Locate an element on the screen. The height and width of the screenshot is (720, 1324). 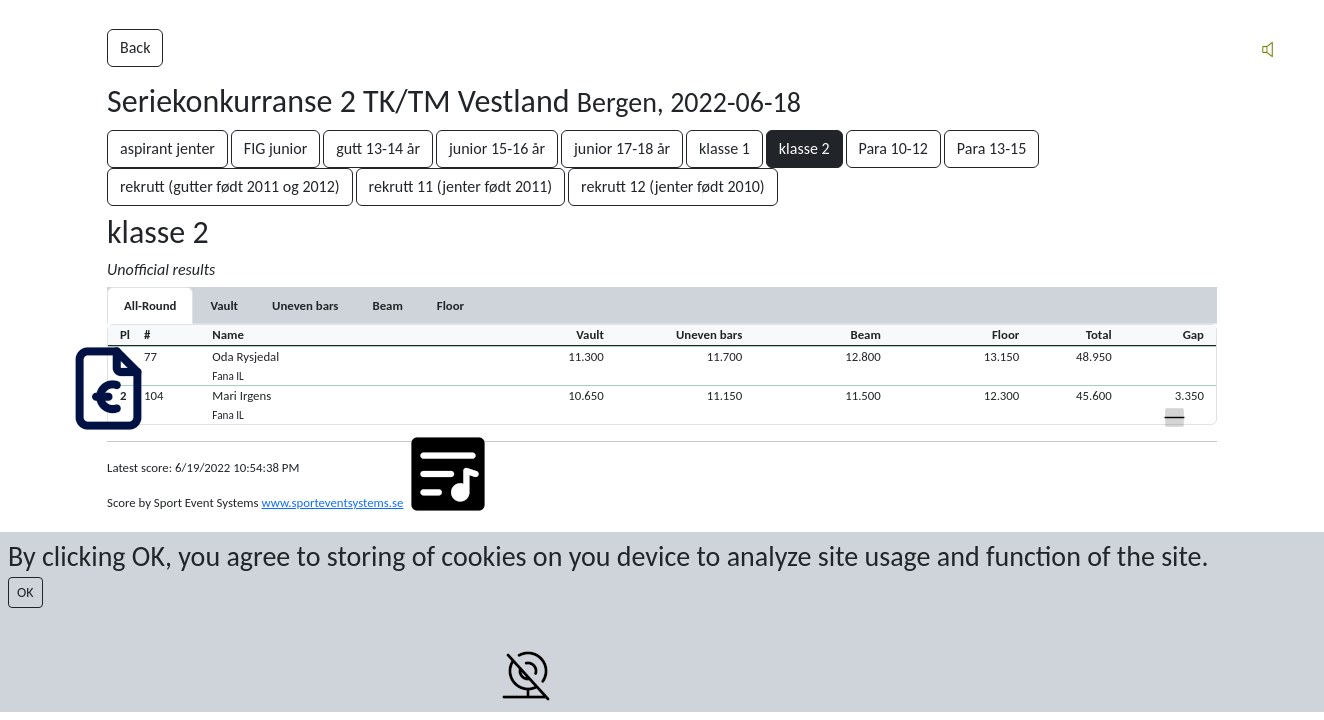
camera is disabled or blocked is located at coordinates (528, 677).